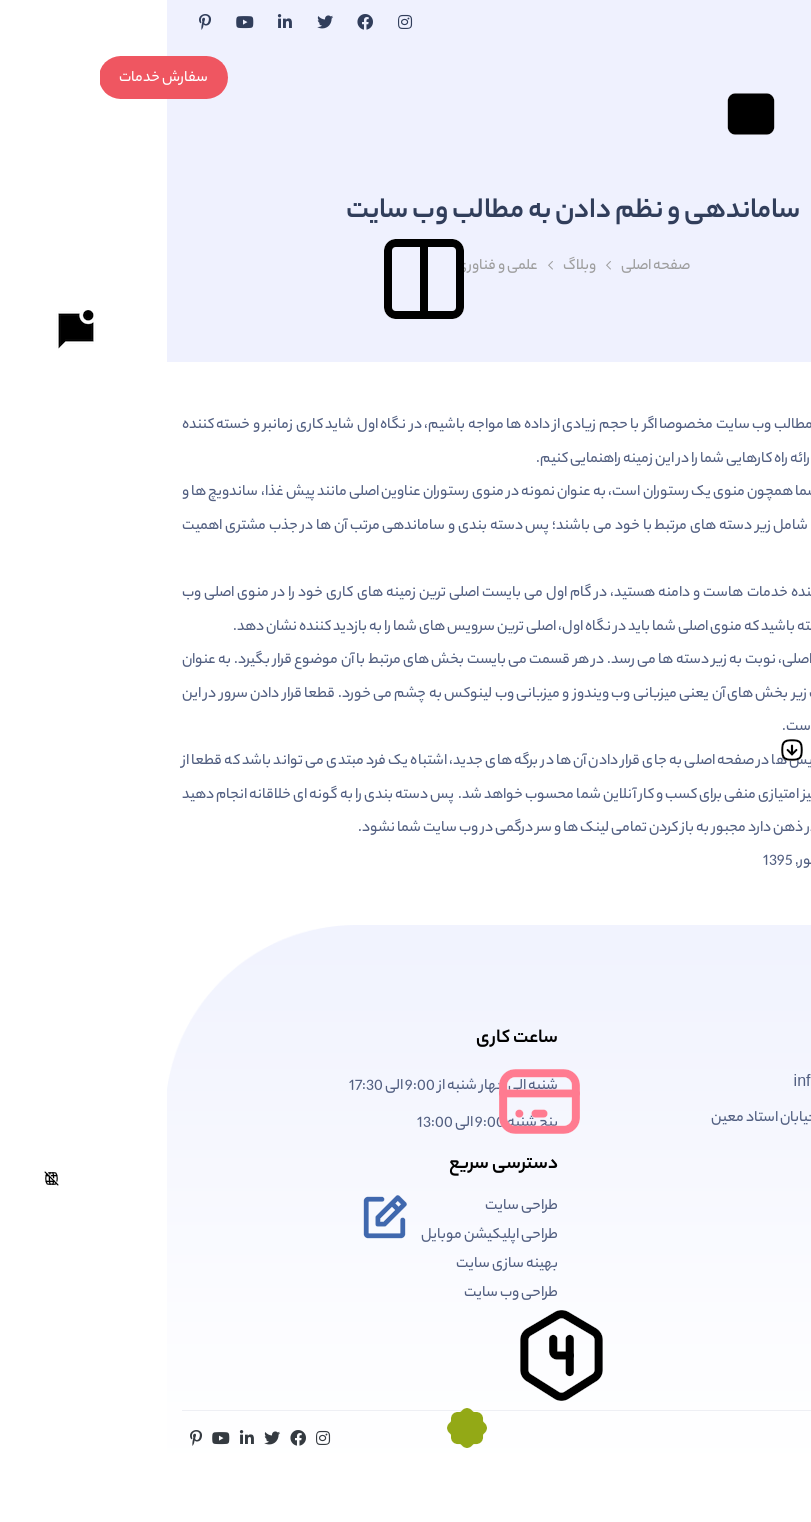 The image size is (811, 1522). I want to click on indicates barrel or container is unavailable, so click(51, 1178).